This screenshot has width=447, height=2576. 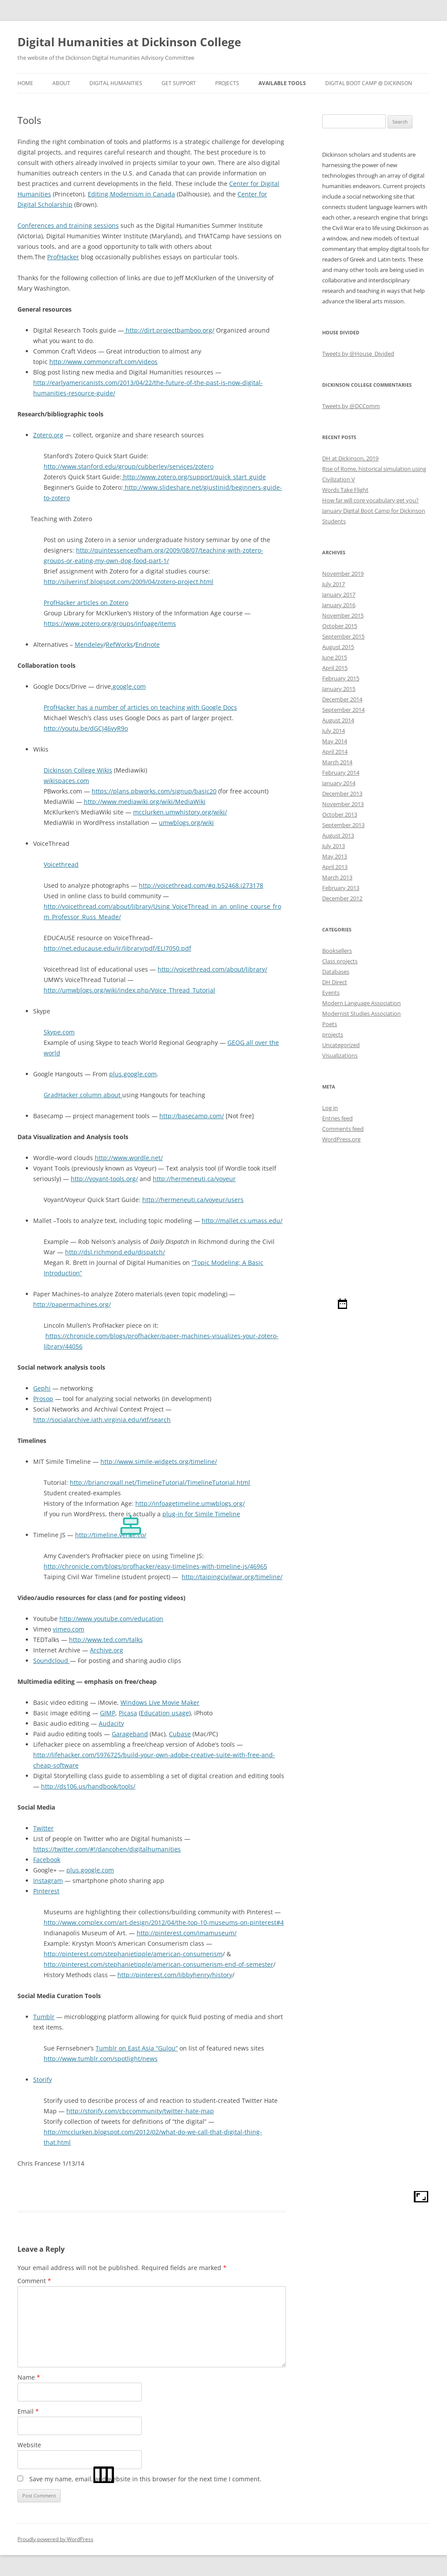 I want to click on align objects to horizontal center, so click(x=131, y=1526).